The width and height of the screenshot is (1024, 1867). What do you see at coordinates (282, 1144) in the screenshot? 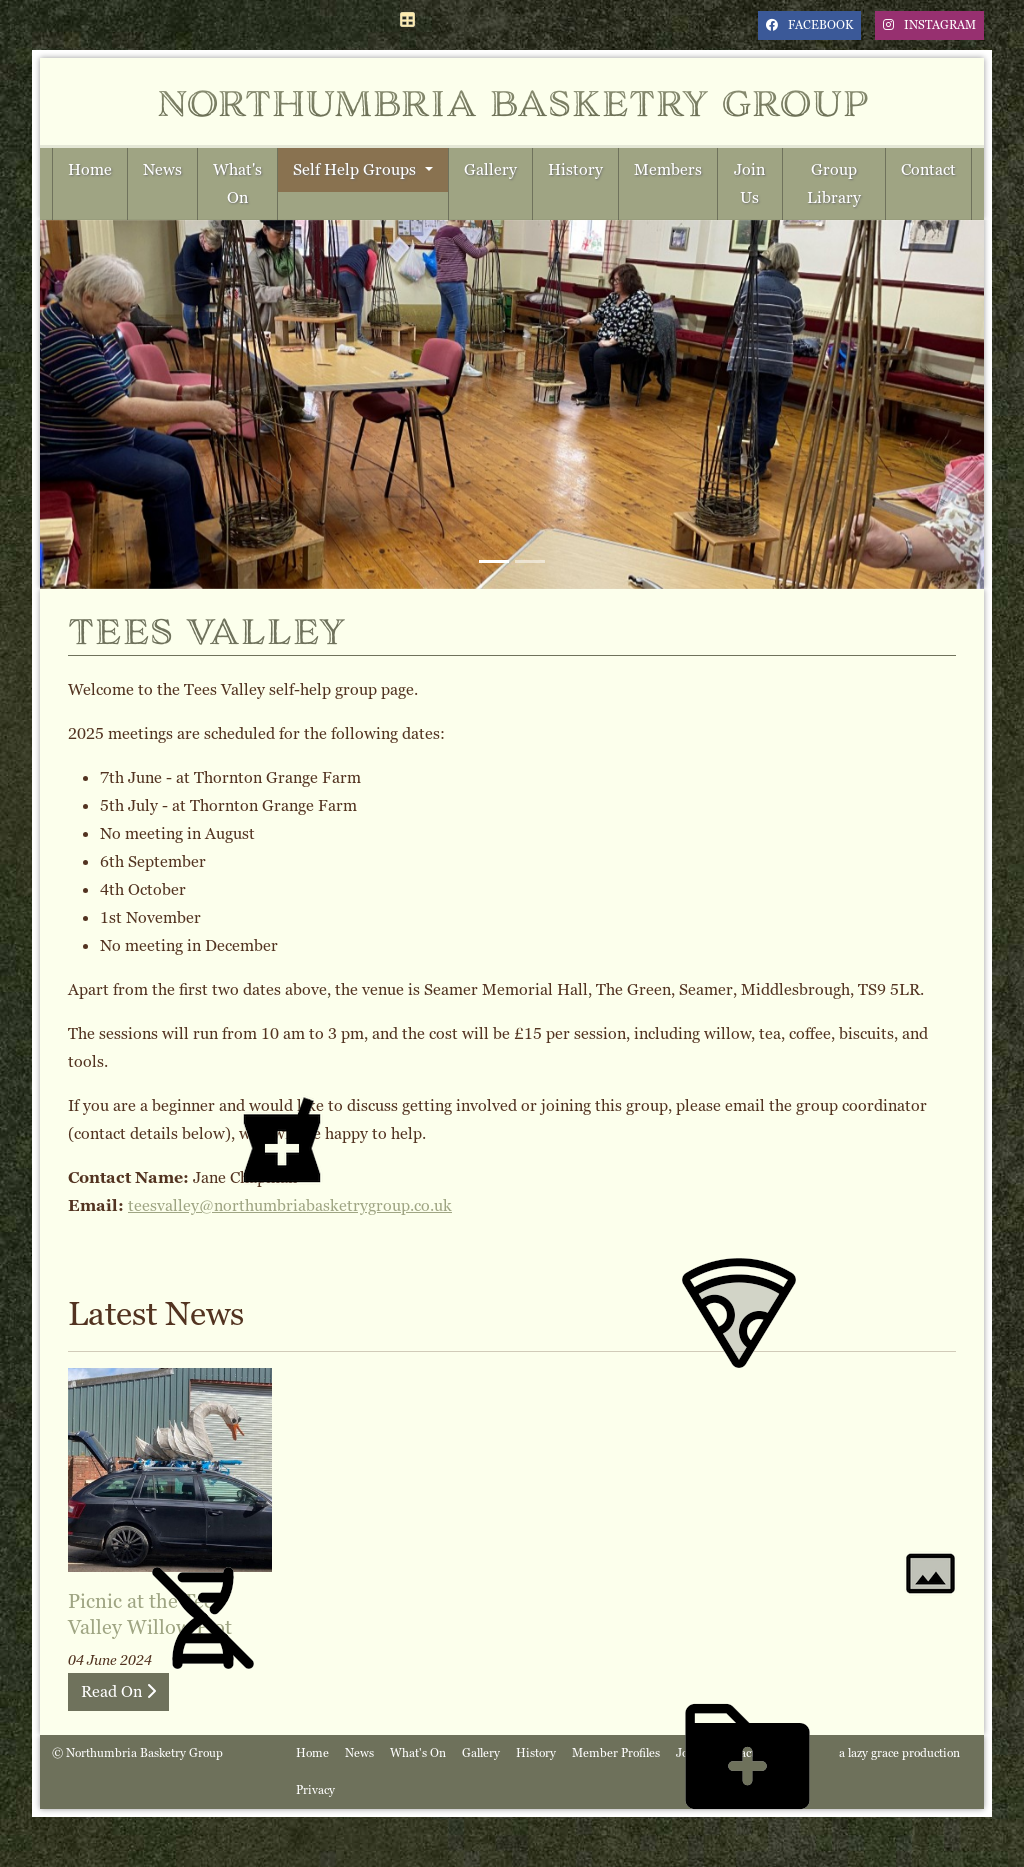
I see `find nearby pharmacies` at bounding box center [282, 1144].